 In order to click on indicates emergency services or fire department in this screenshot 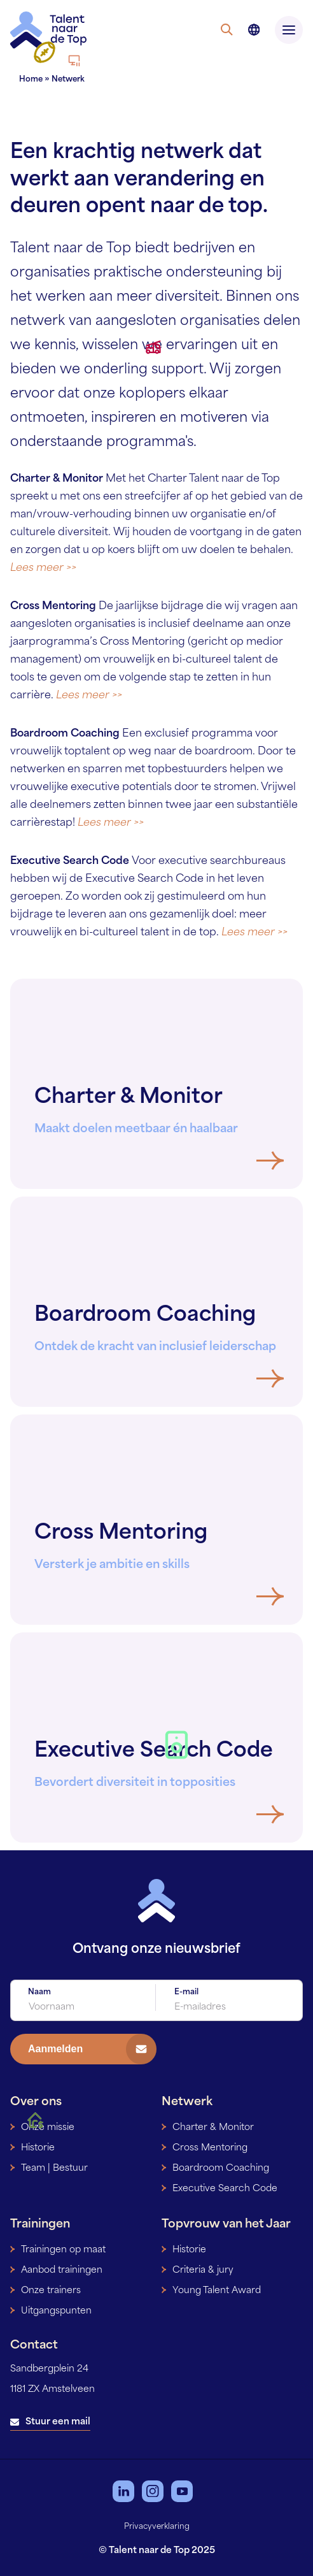, I will do `click(153, 348)`.